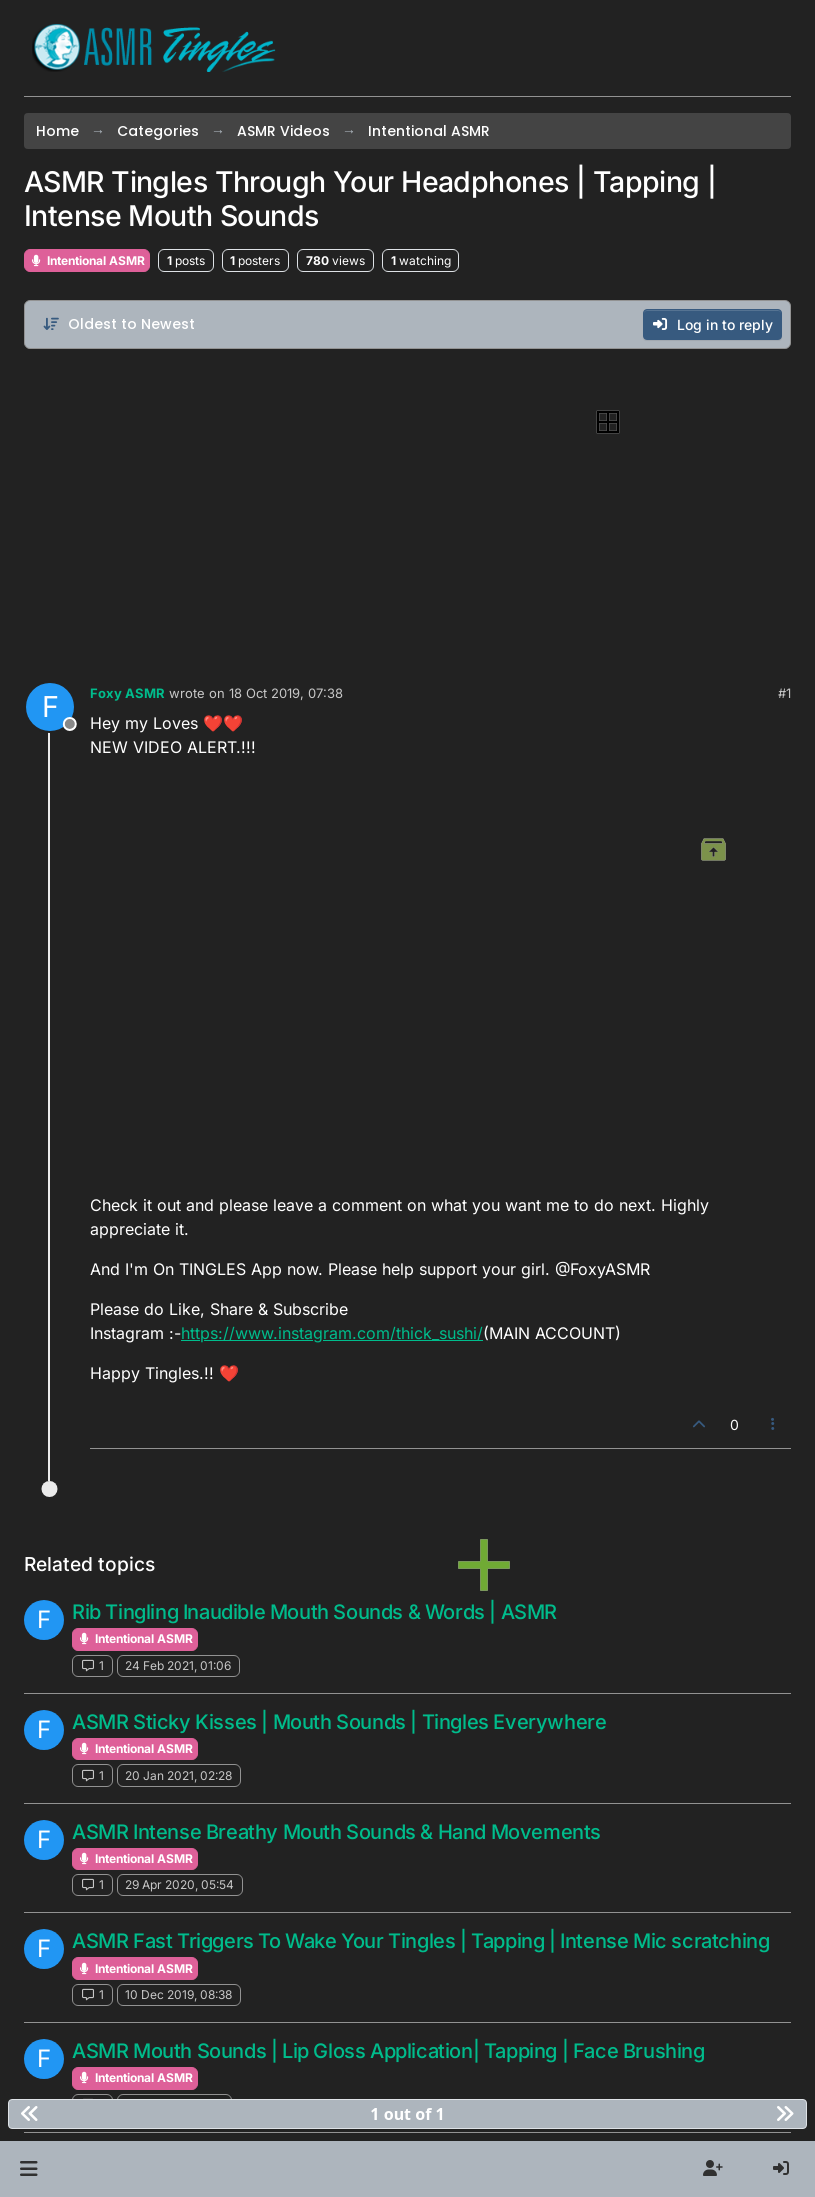 Image resolution: width=815 pixels, height=2197 pixels. I want to click on add a new item, so click(484, 1565).